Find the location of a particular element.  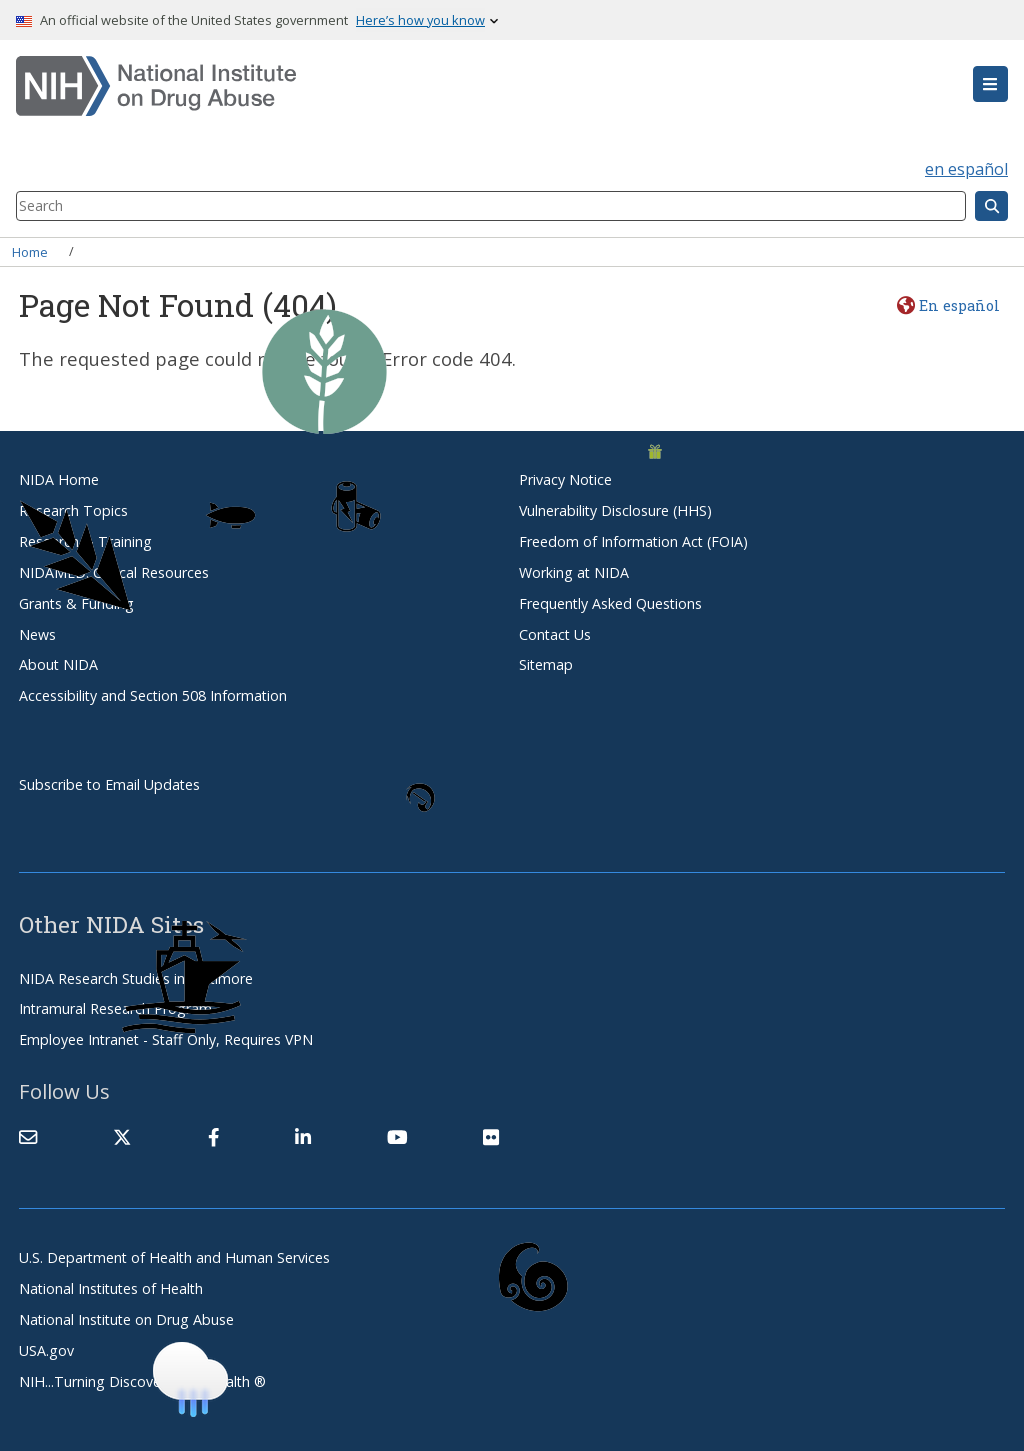

indicates speed or rapid movement is located at coordinates (75, 555).